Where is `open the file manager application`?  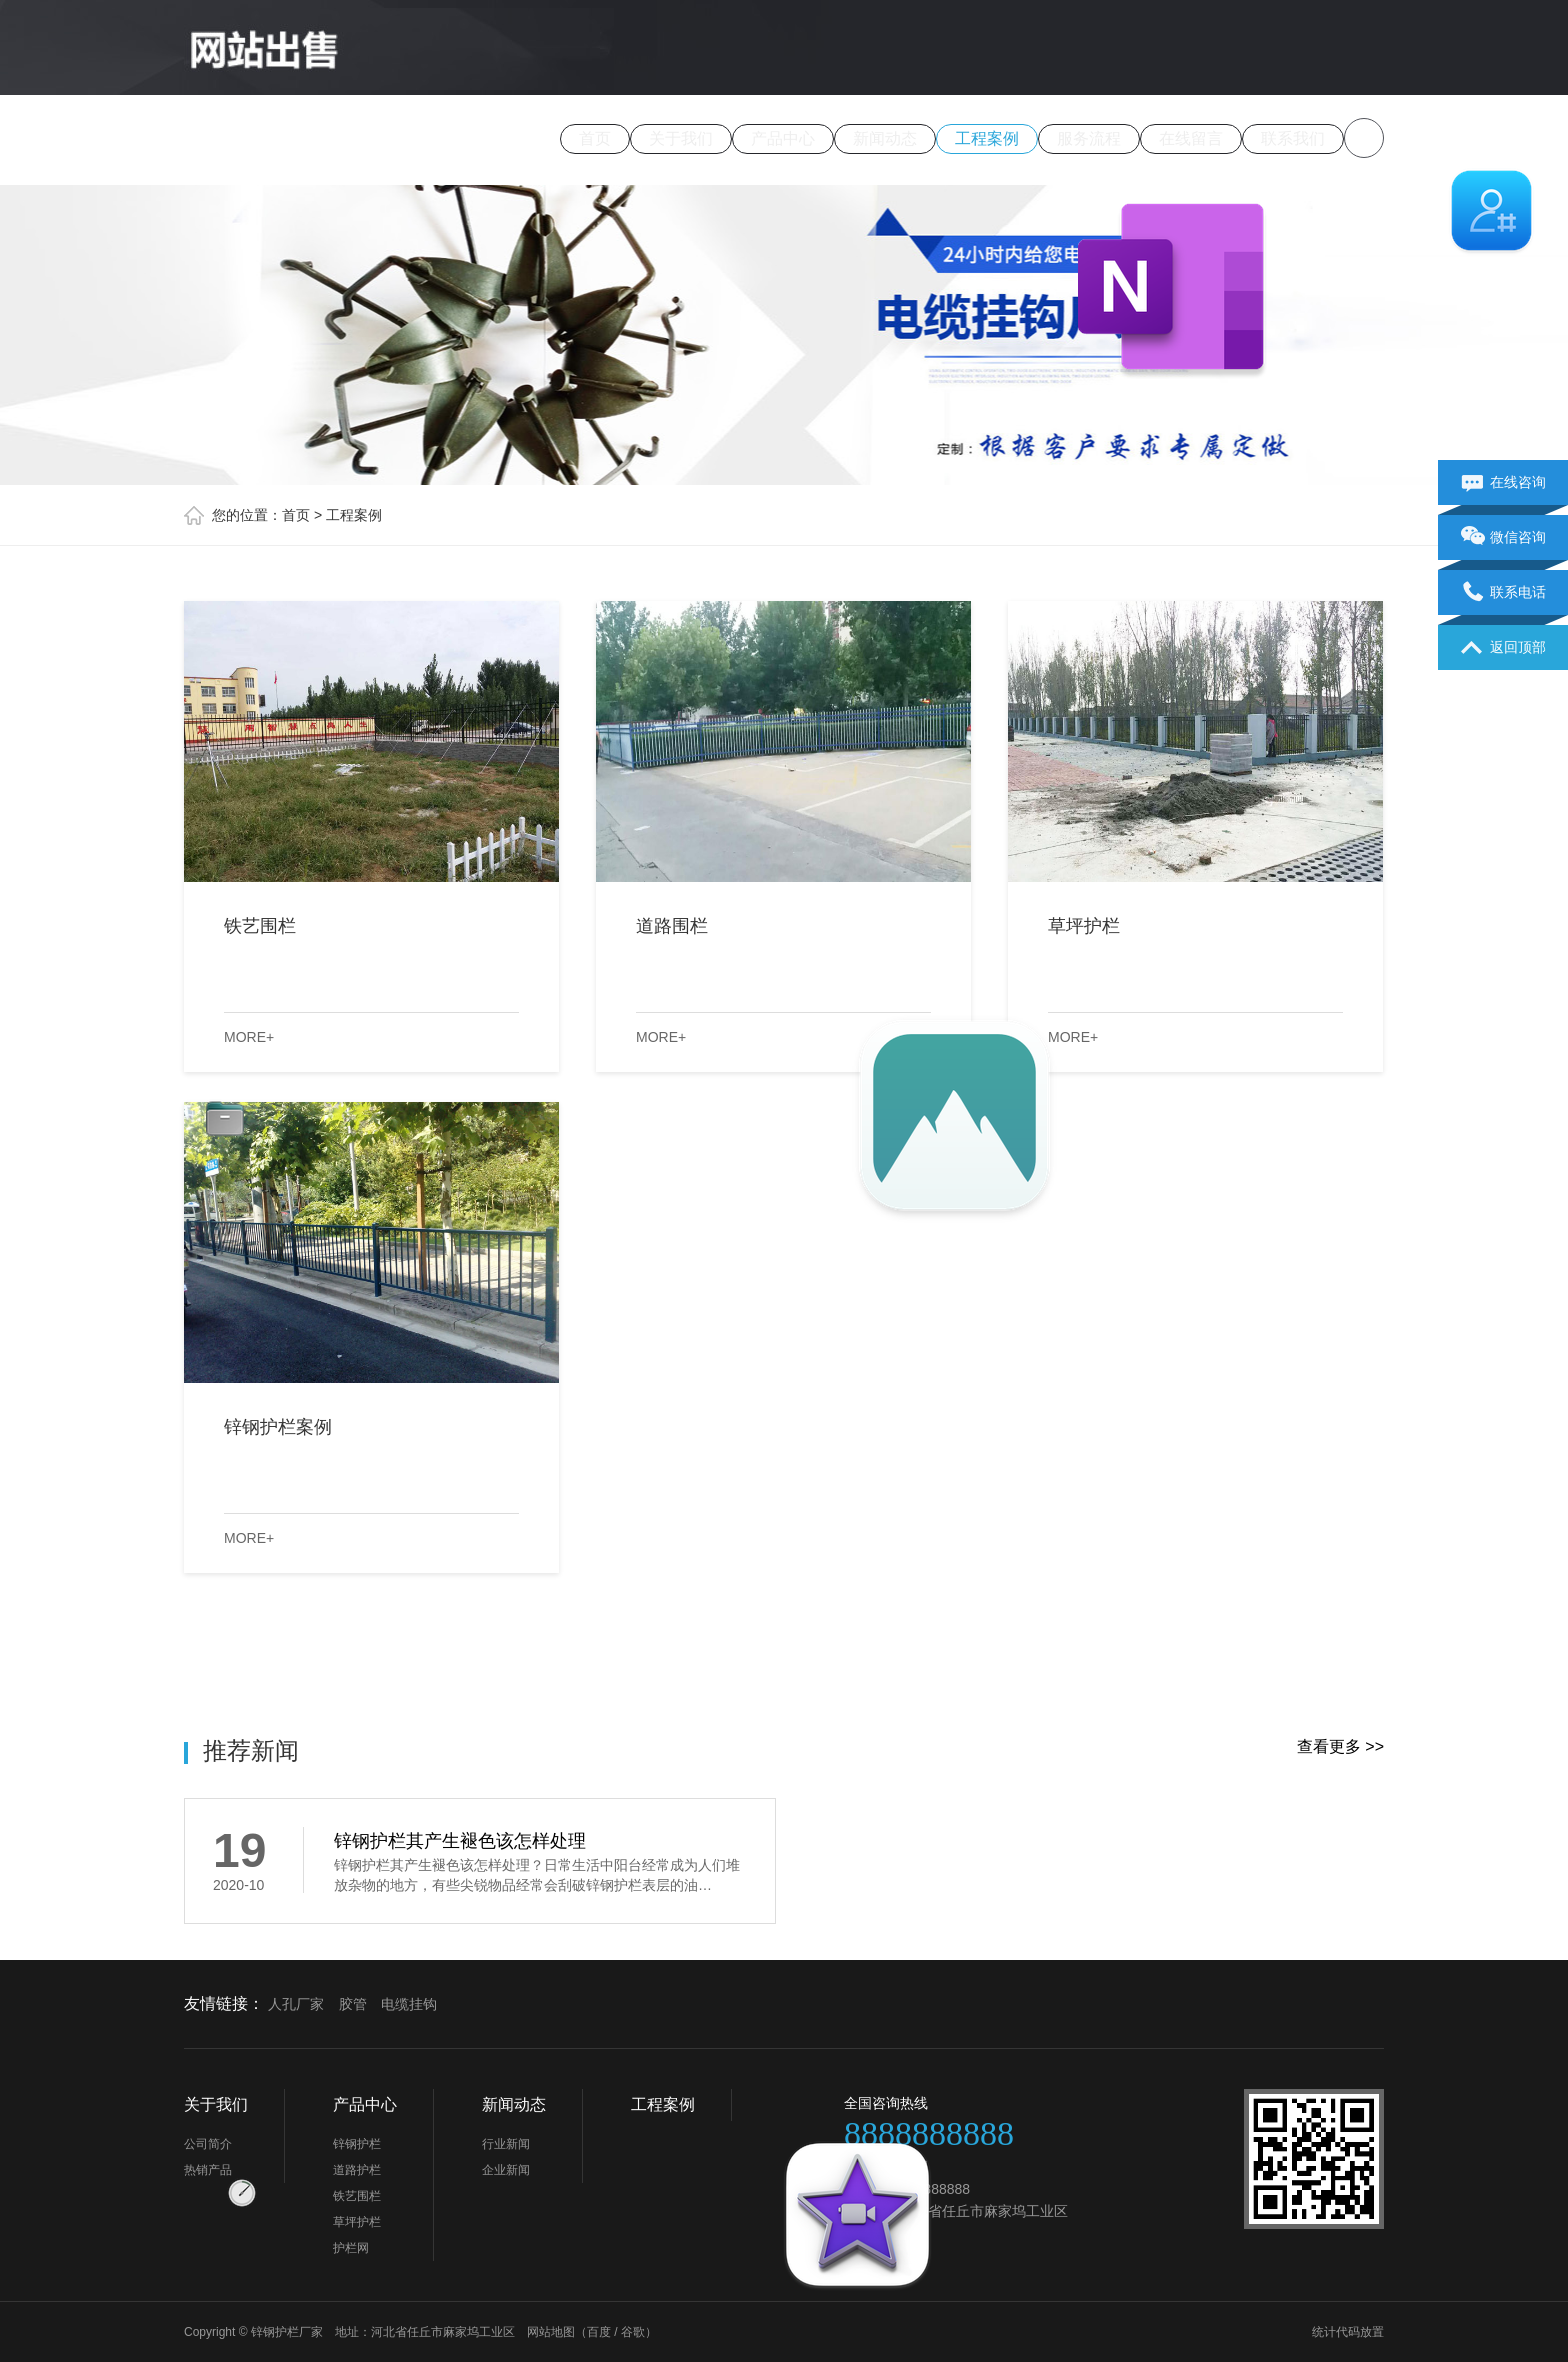 open the file manager application is located at coordinates (225, 1118).